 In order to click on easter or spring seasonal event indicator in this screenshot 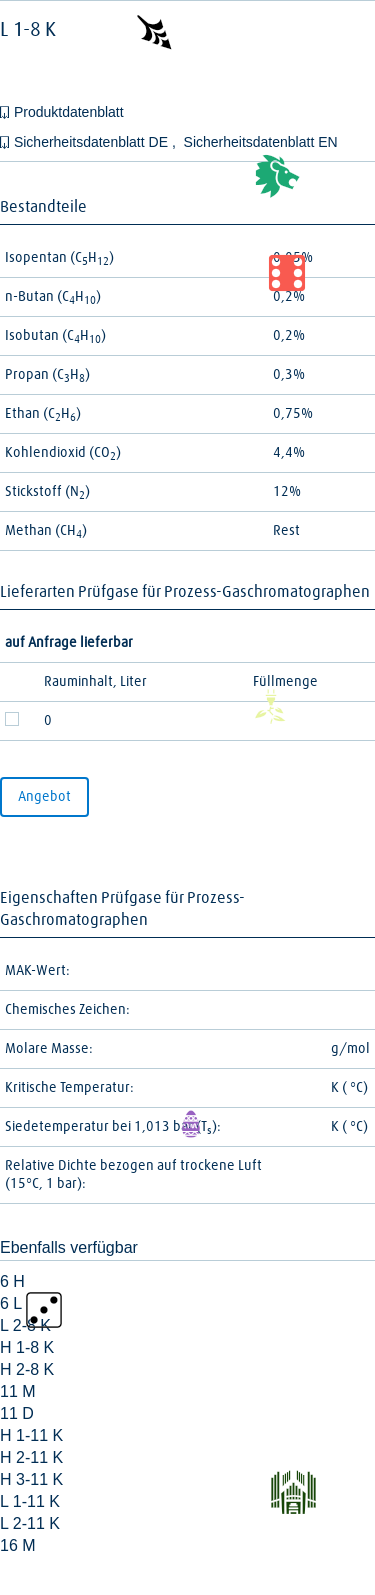, I will do `click(191, 1124)`.